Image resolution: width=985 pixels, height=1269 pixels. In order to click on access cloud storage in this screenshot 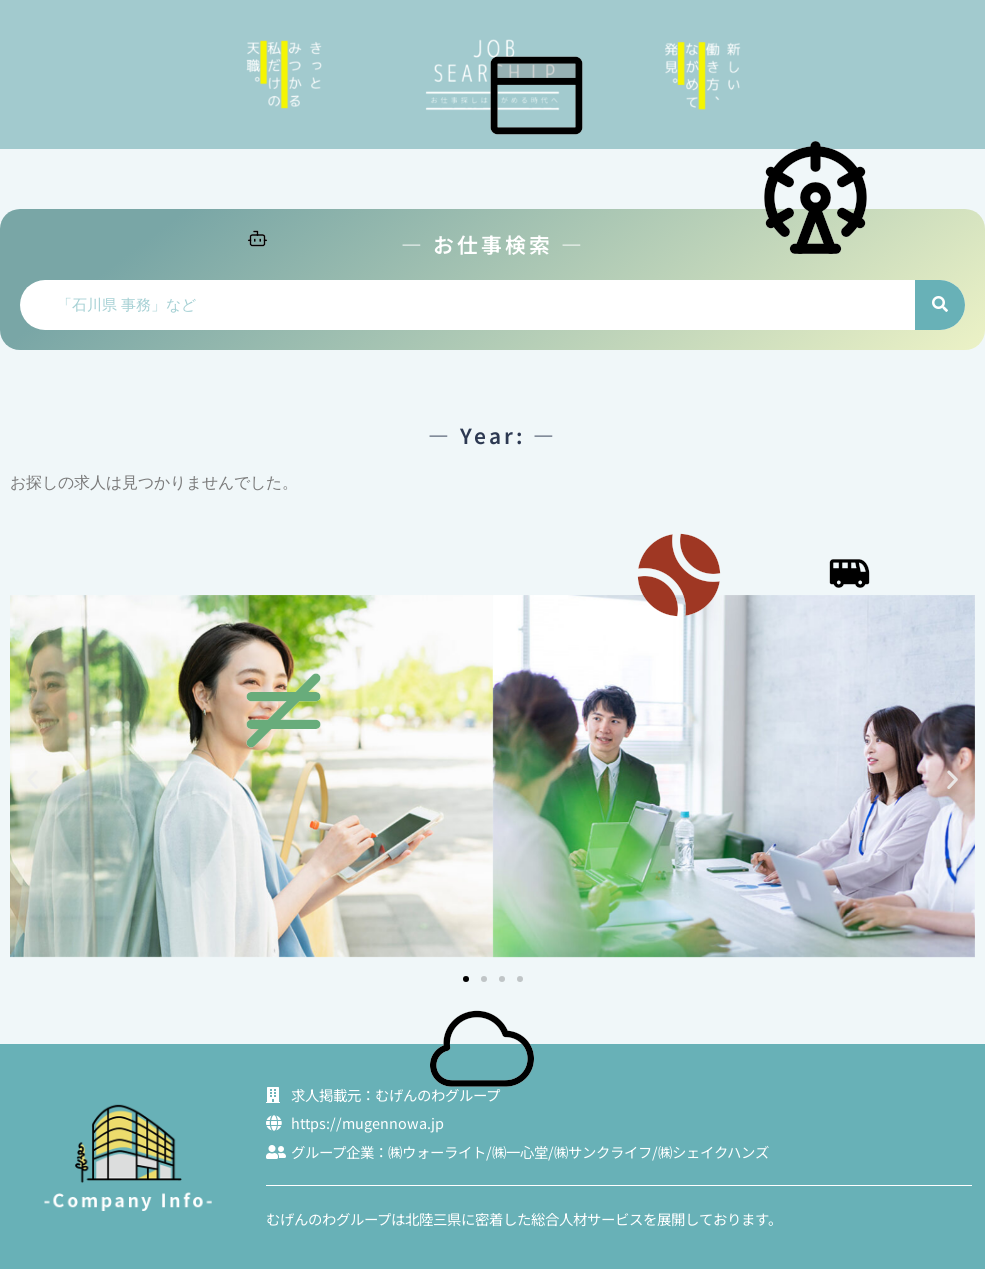, I will do `click(482, 1052)`.